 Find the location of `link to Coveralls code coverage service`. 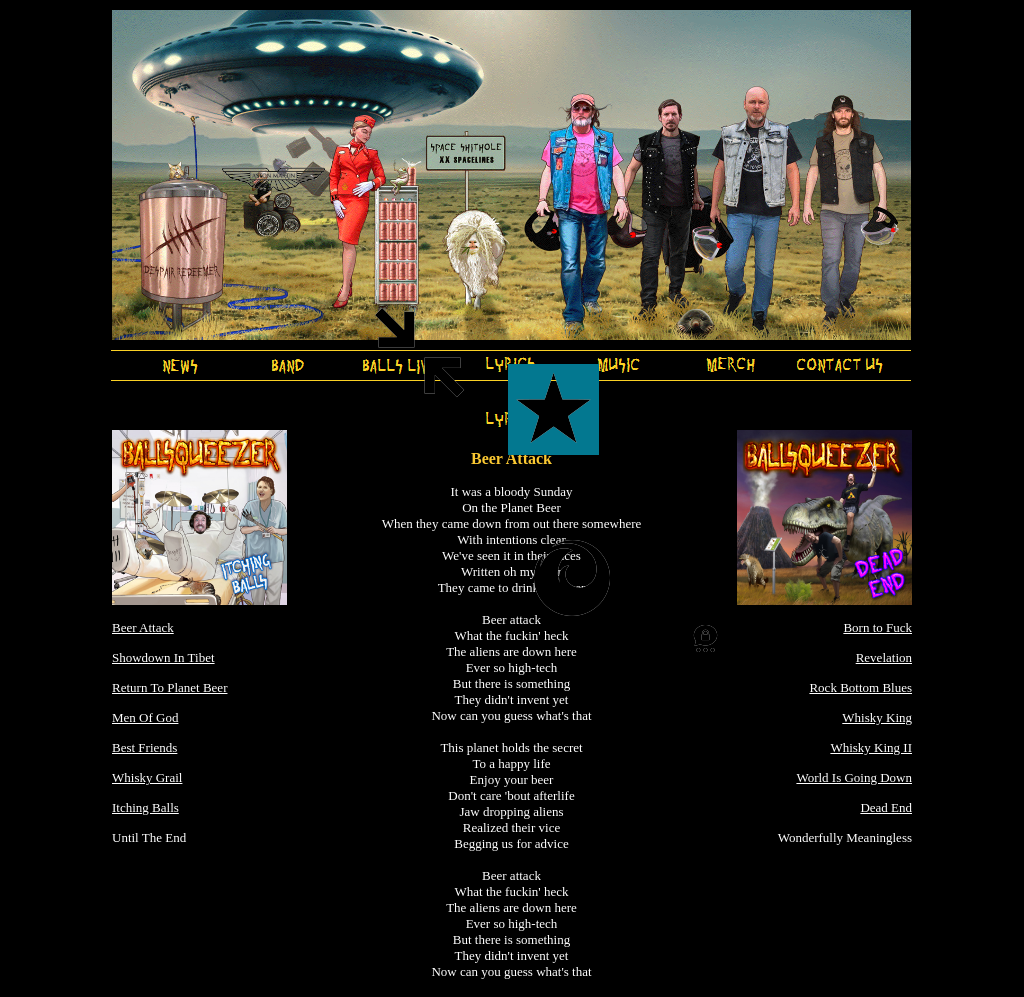

link to Coveralls code coverage service is located at coordinates (553, 409).